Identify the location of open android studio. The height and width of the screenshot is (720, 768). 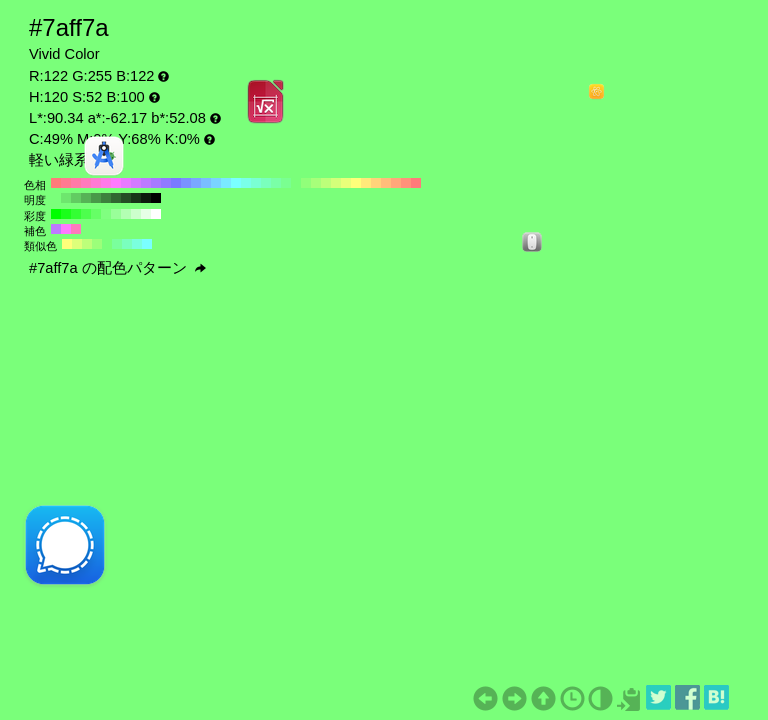
(104, 156).